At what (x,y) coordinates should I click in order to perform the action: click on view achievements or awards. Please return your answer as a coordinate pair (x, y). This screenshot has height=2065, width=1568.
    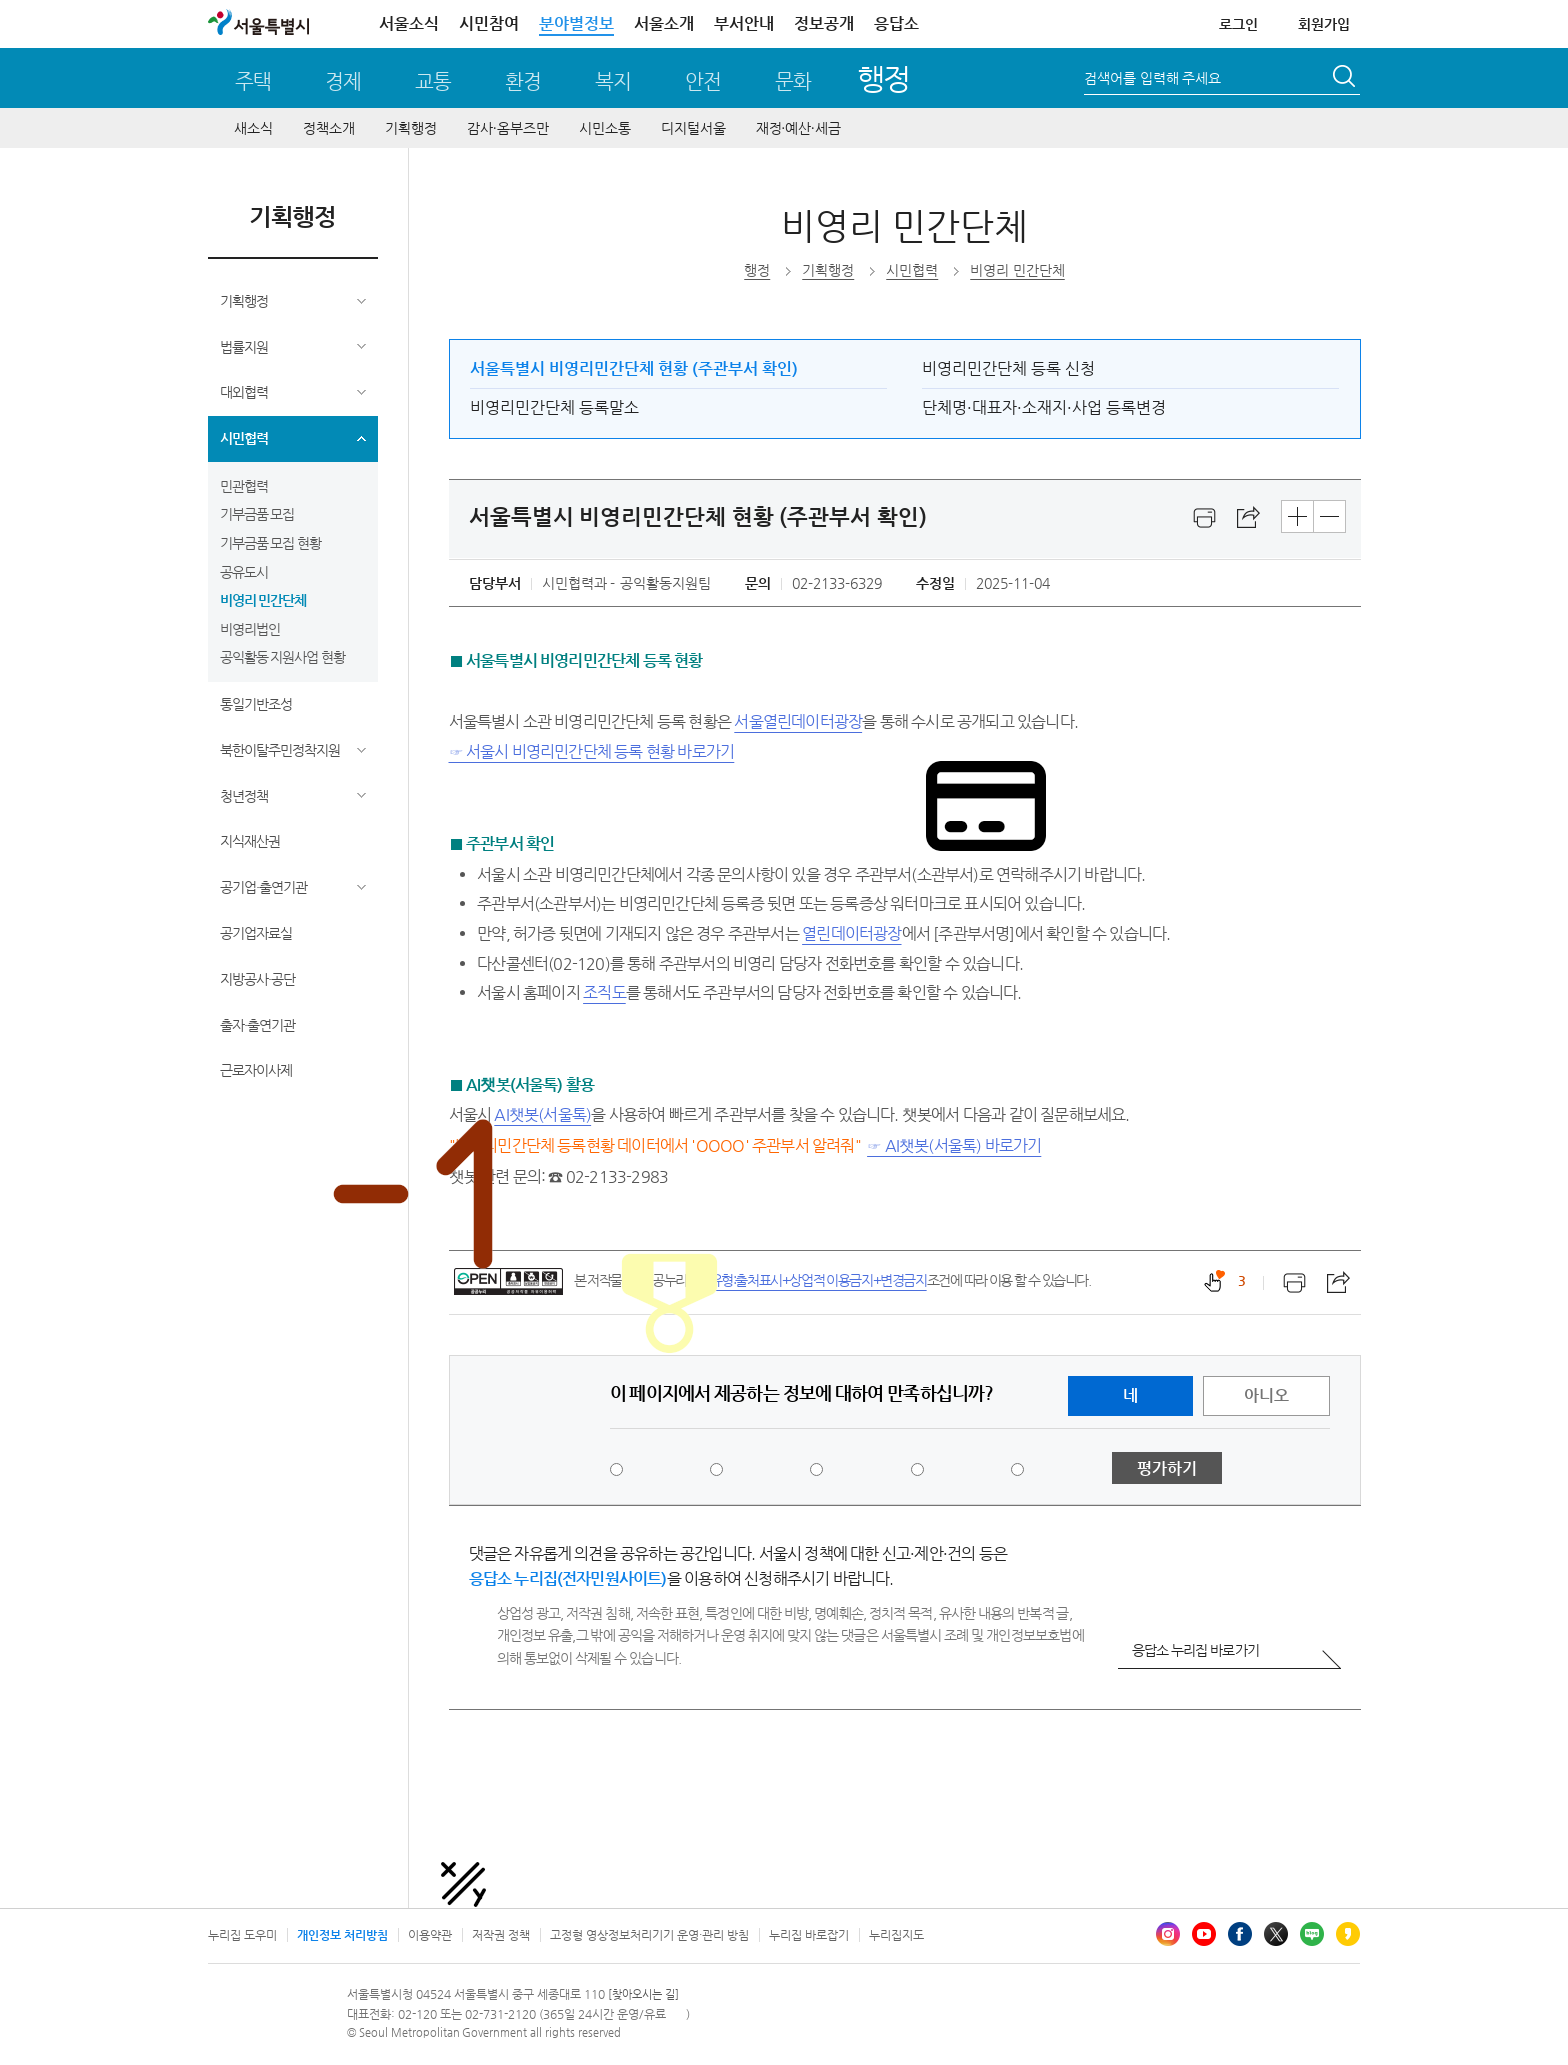
    Looking at the image, I should click on (669, 1297).